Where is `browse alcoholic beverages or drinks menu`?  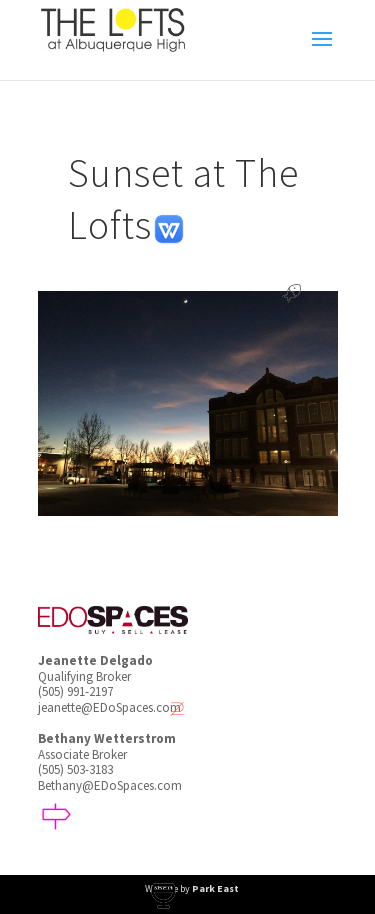 browse alcoholic beverages or drinks menu is located at coordinates (163, 895).